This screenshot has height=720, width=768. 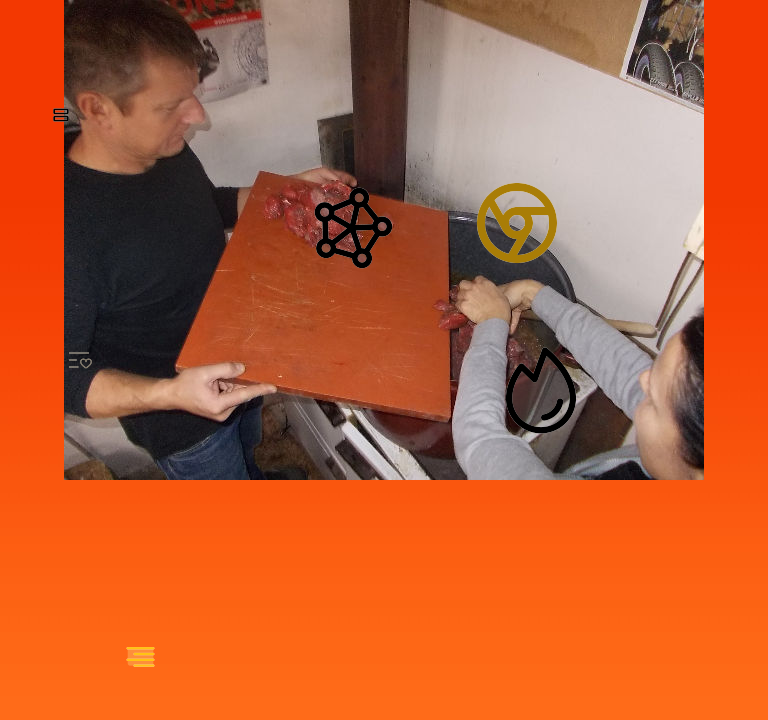 I want to click on align text to the right, so click(x=140, y=657).